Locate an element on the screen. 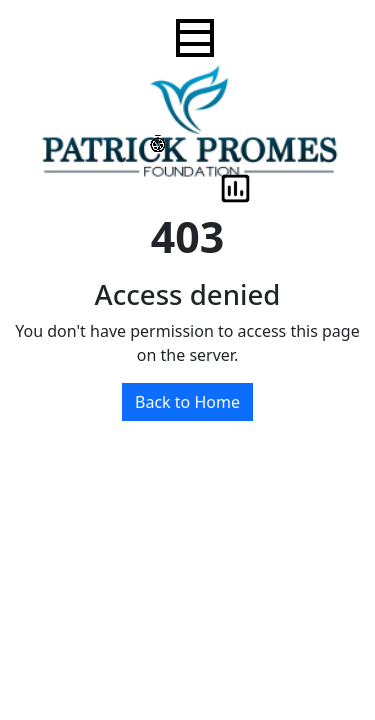 The image size is (375, 720). view data in table row format is located at coordinates (195, 38).